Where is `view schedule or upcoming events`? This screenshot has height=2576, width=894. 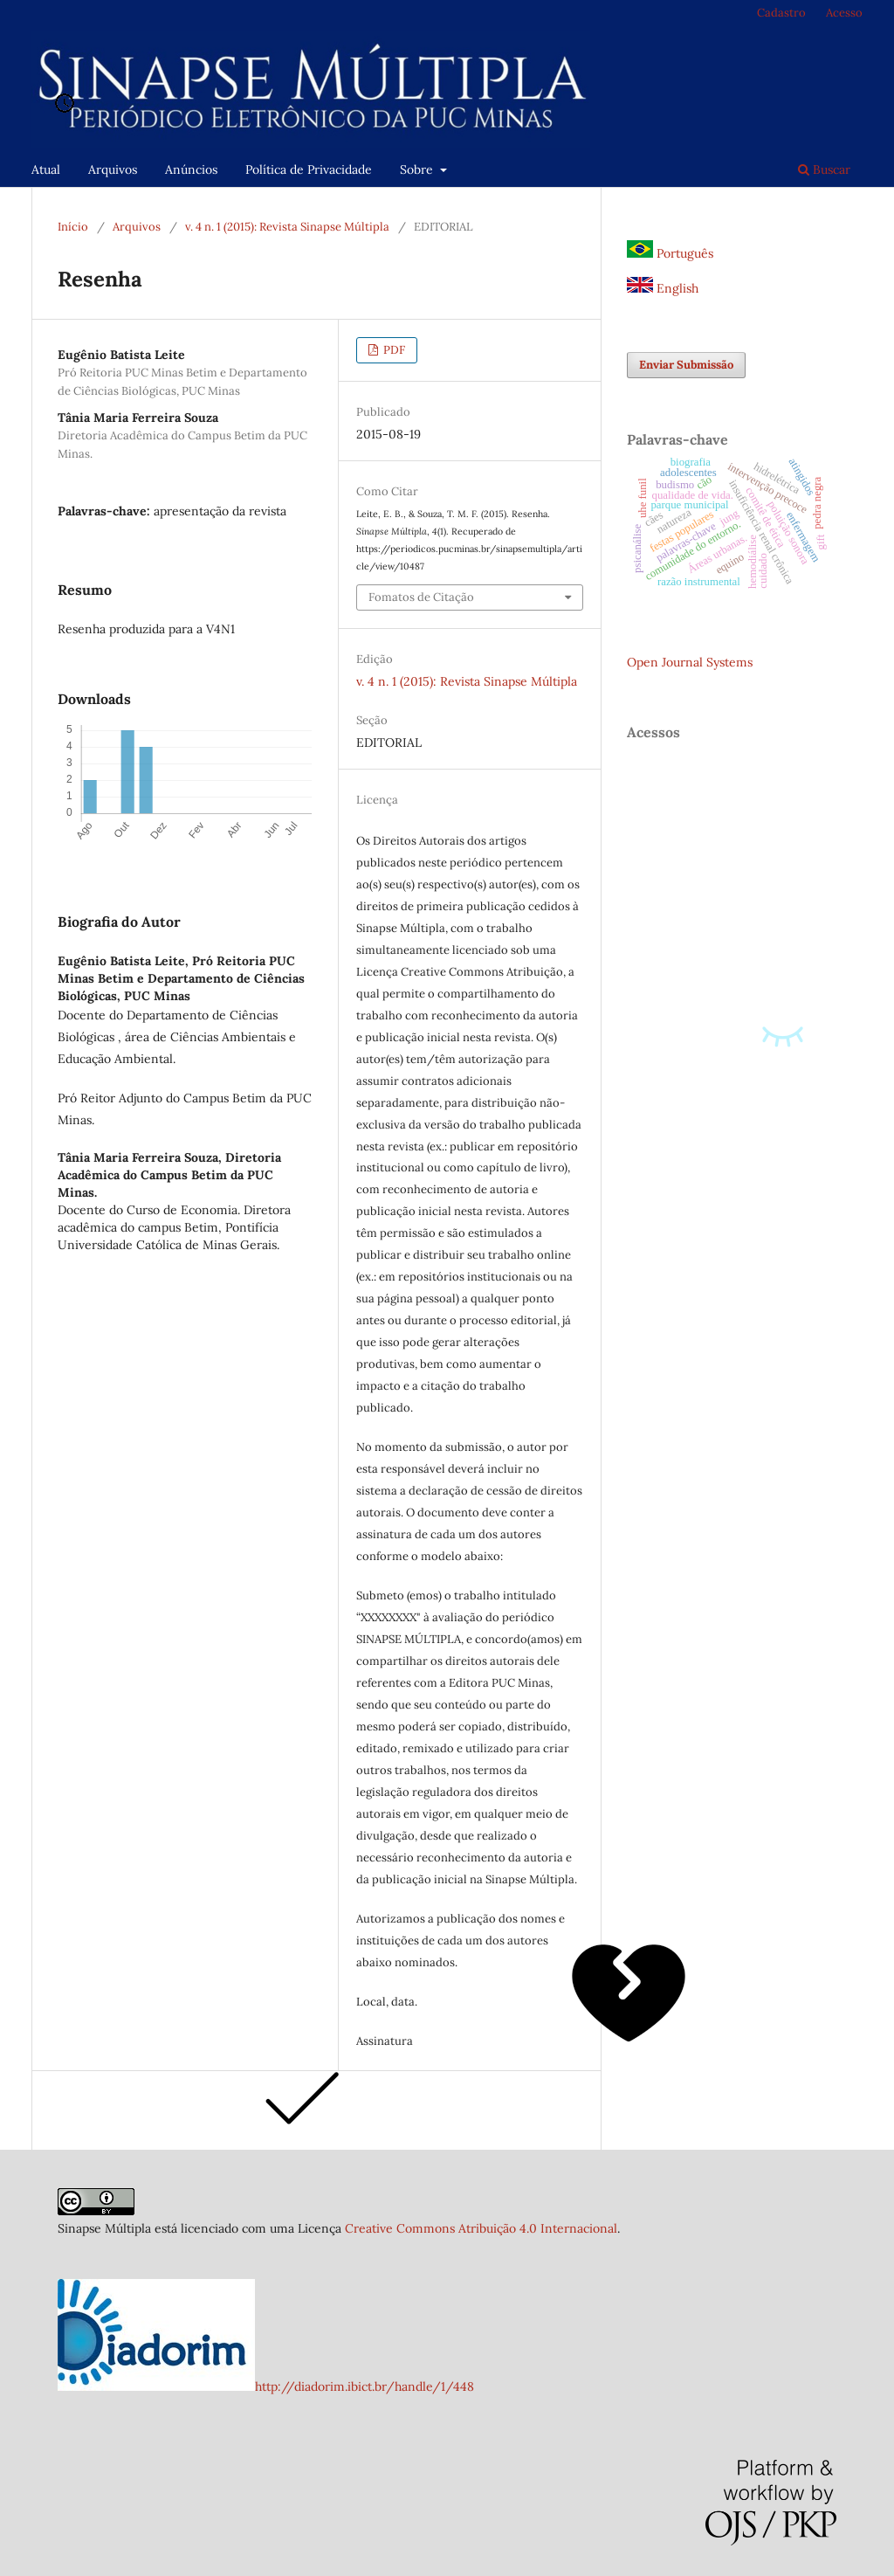 view schedule or upcoming events is located at coordinates (65, 103).